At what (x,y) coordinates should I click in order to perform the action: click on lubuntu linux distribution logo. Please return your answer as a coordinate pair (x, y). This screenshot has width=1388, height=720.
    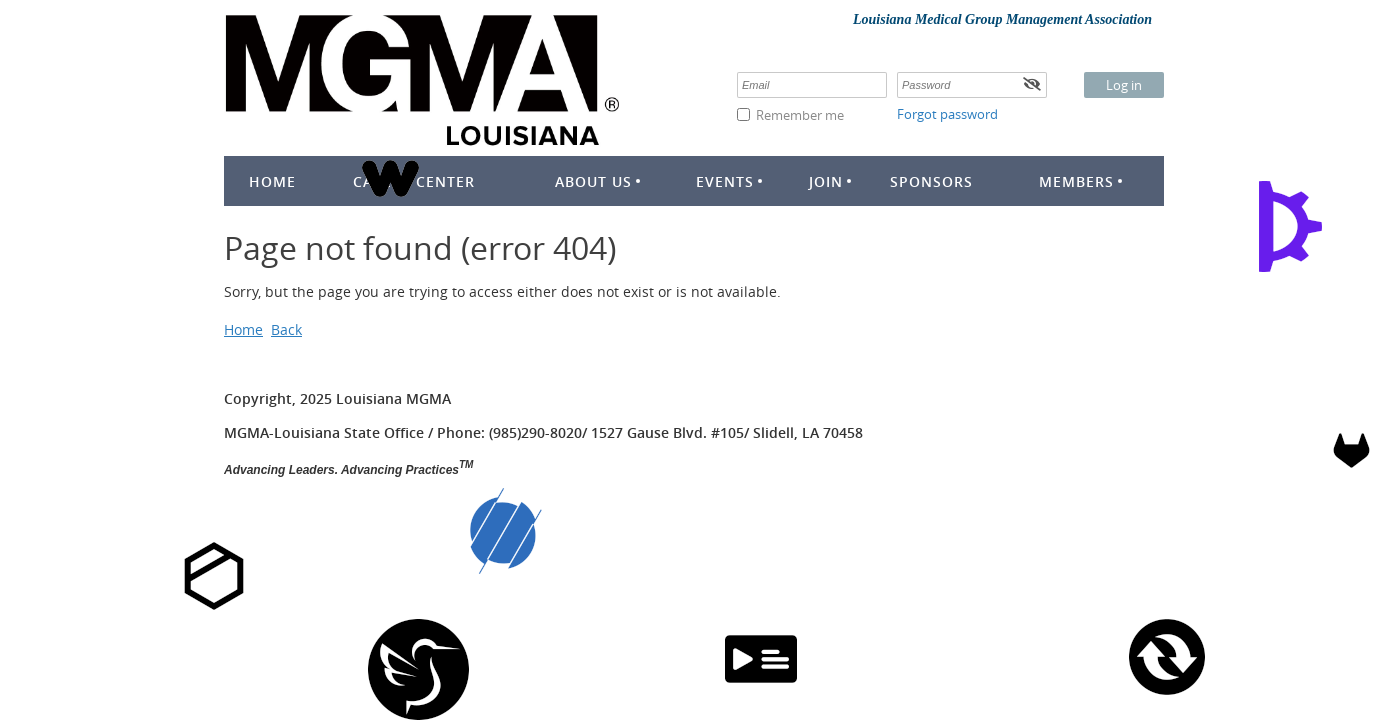
    Looking at the image, I should click on (418, 669).